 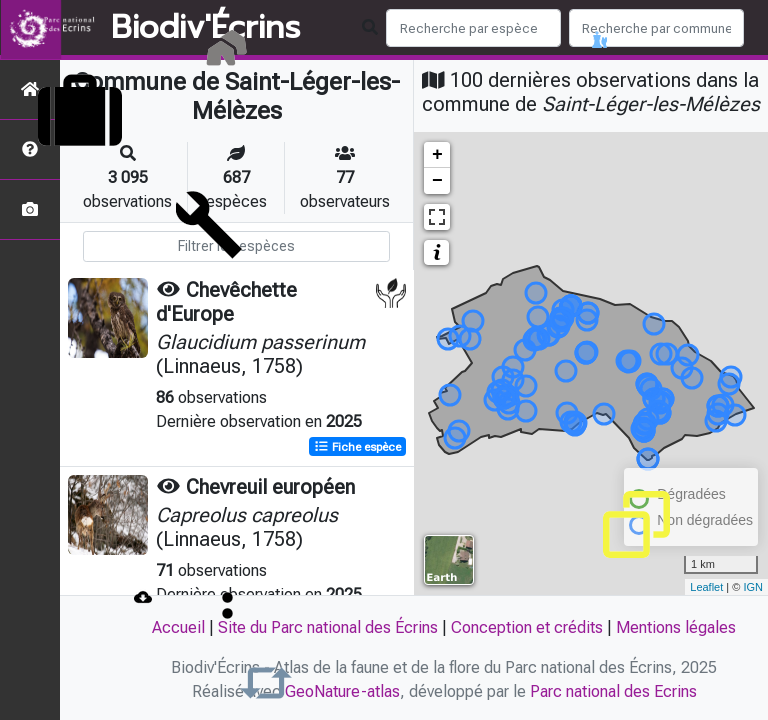 I want to click on access travel or trip planning features, so click(x=80, y=108).